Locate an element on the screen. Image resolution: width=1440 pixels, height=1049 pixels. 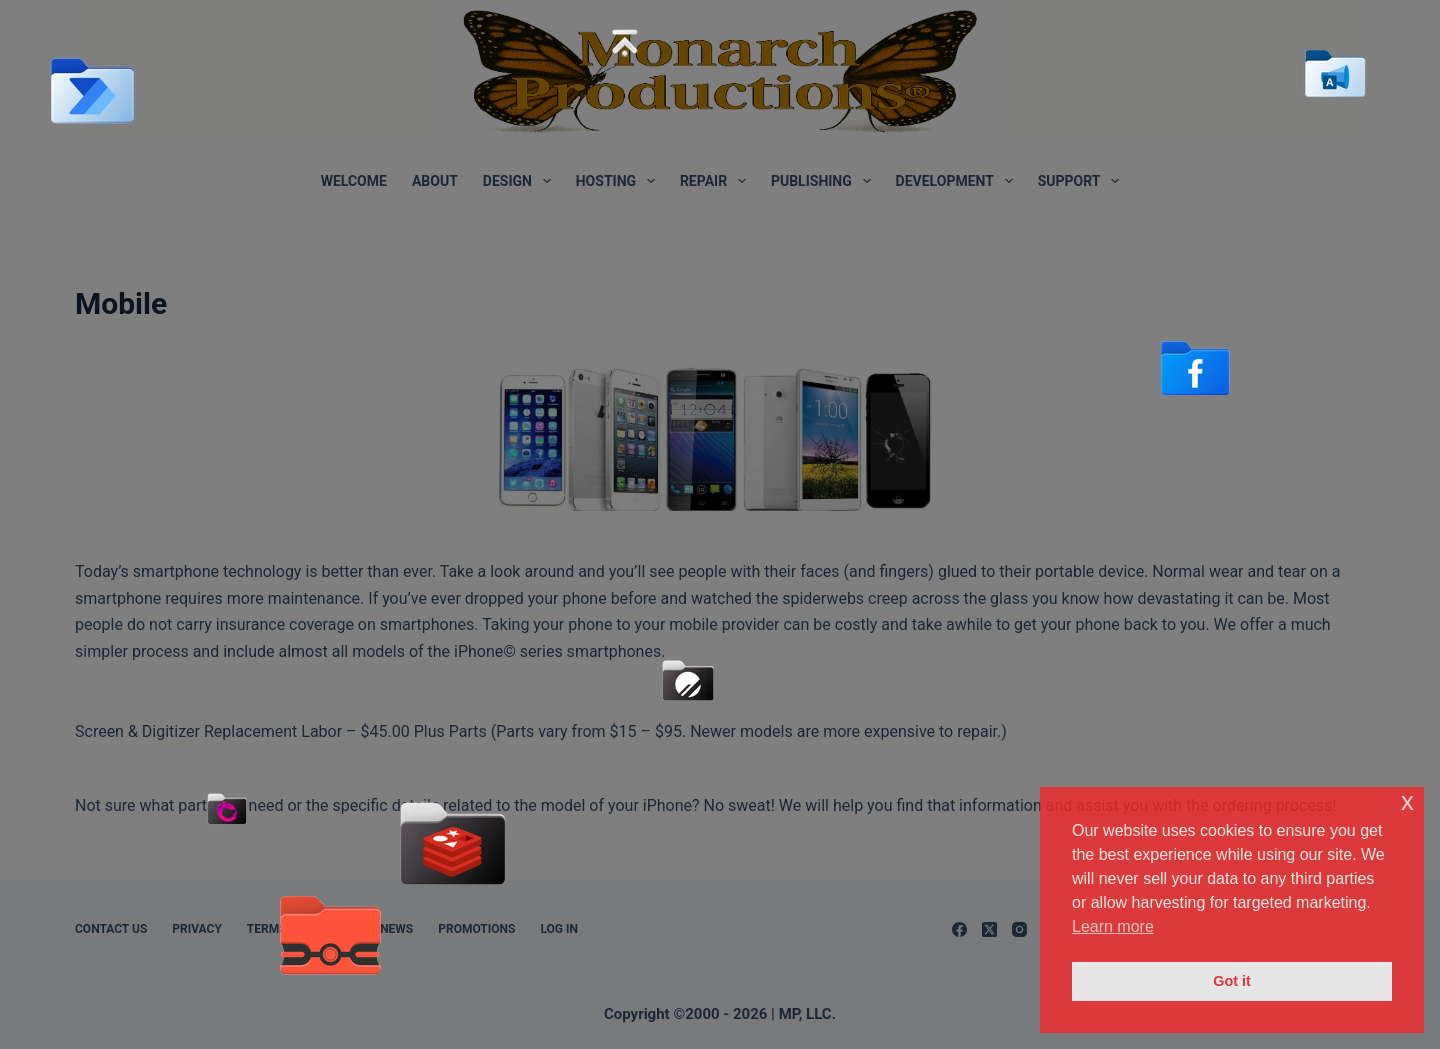
open microsoft advertising files folder is located at coordinates (1335, 75).